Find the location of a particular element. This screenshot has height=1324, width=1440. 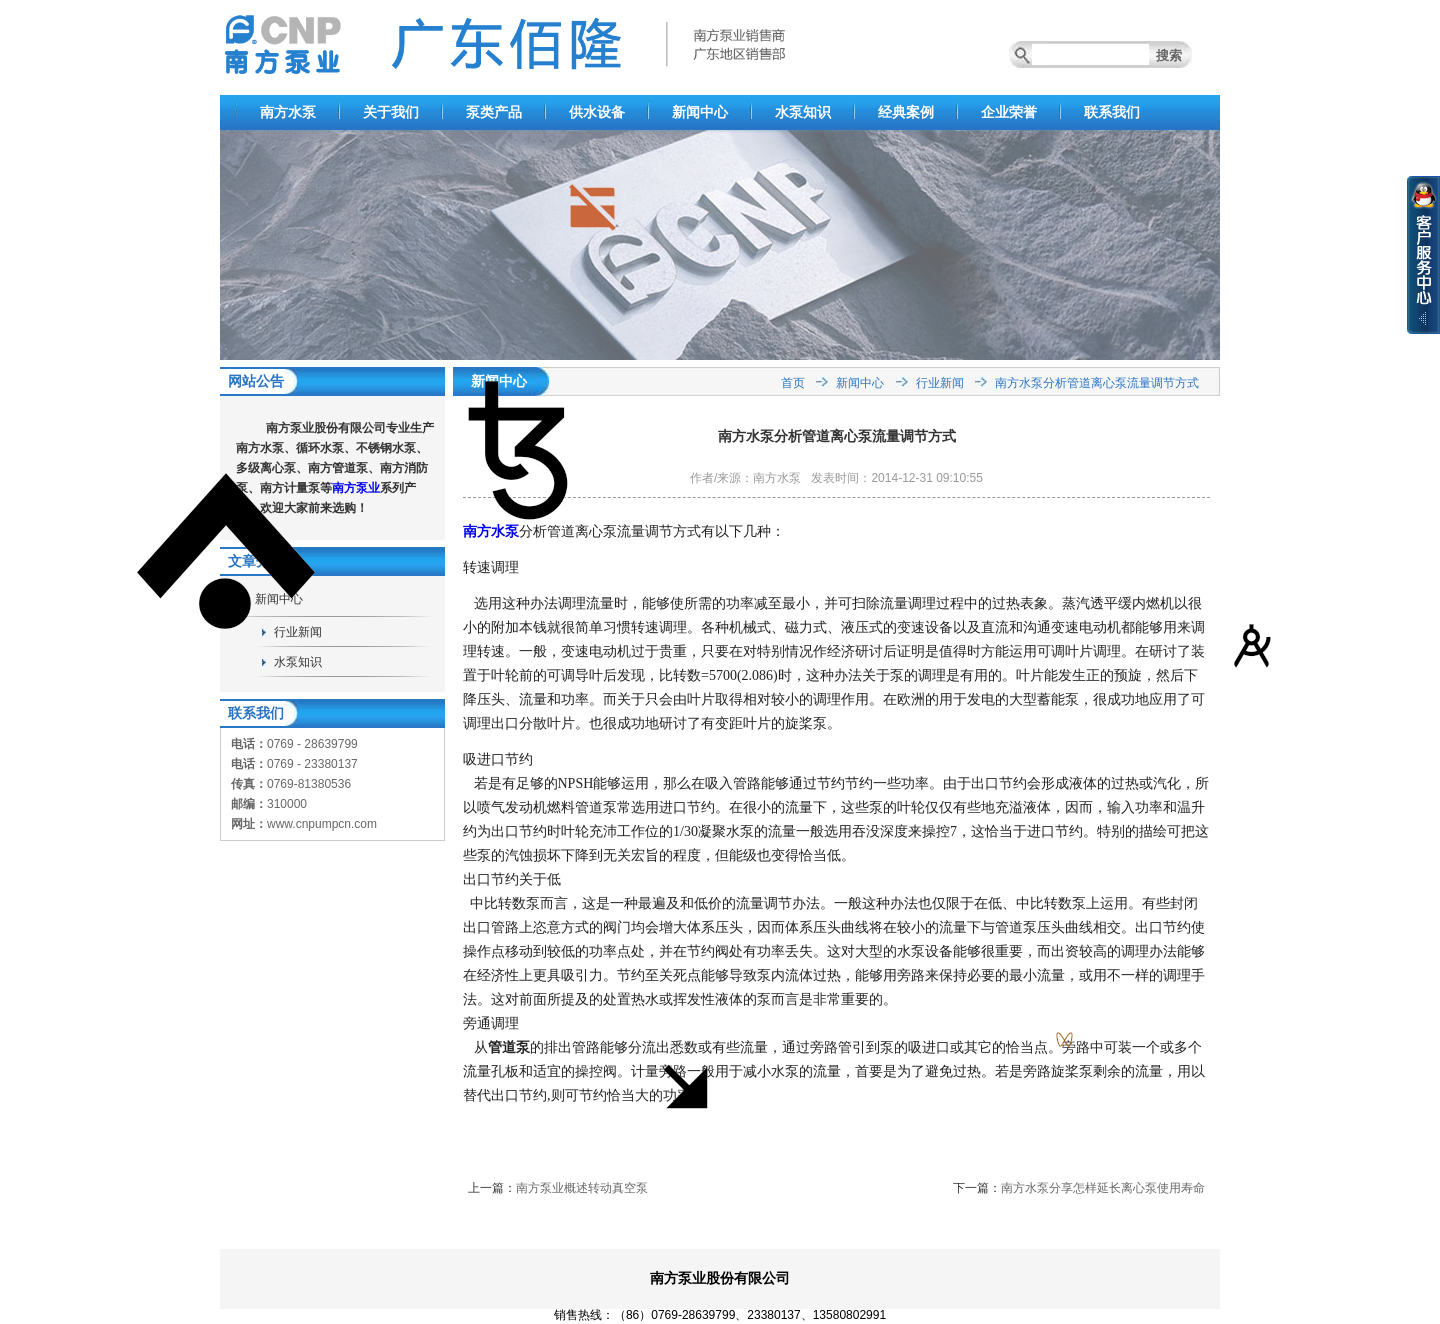

no credit card required is located at coordinates (592, 207).